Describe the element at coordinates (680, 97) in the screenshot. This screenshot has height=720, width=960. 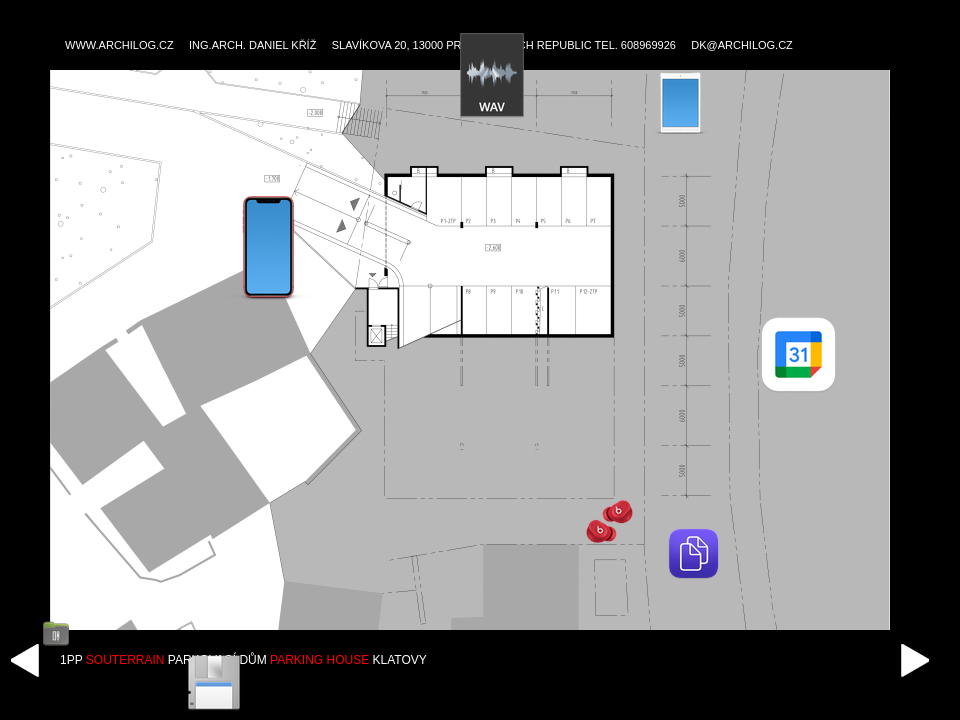
I see `indicates a connected iPad Mini device` at that location.